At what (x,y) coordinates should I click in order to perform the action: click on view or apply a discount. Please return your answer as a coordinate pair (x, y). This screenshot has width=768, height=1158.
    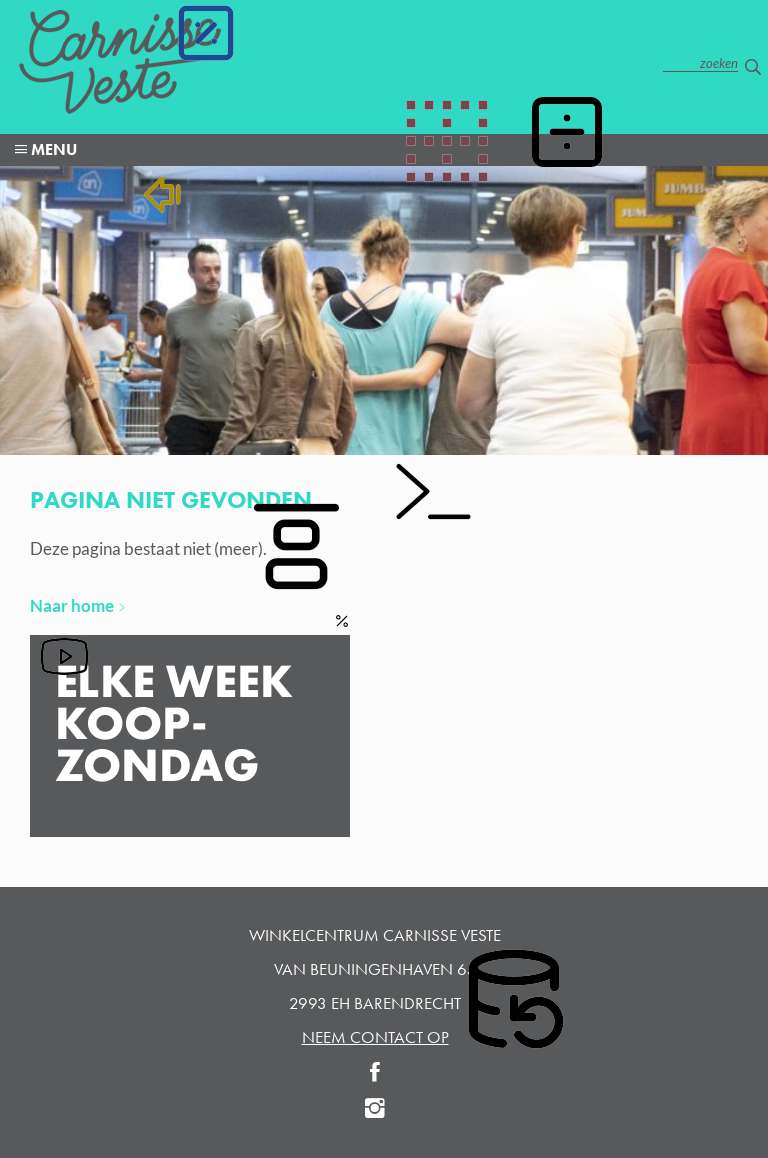
    Looking at the image, I should click on (206, 33).